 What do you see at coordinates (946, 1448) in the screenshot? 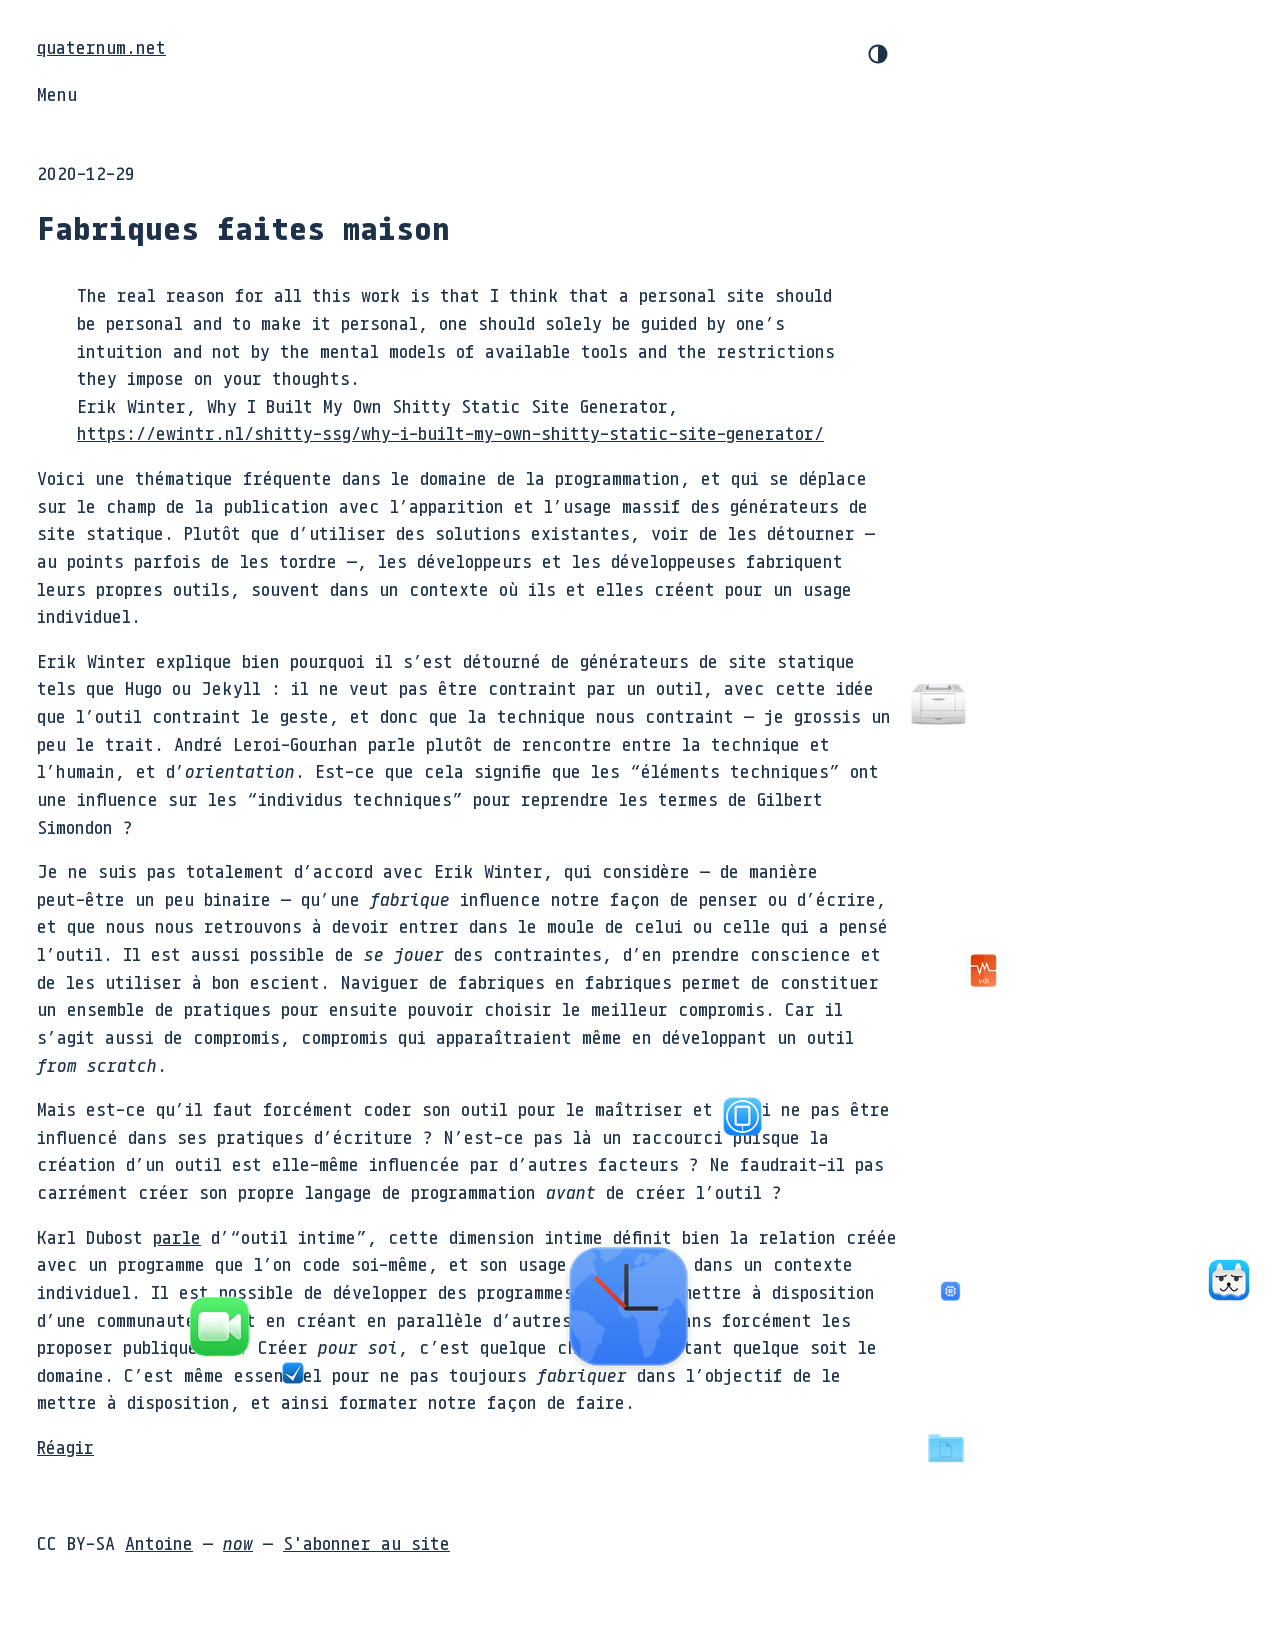
I see `open your documents folder` at bounding box center [946, 1448].